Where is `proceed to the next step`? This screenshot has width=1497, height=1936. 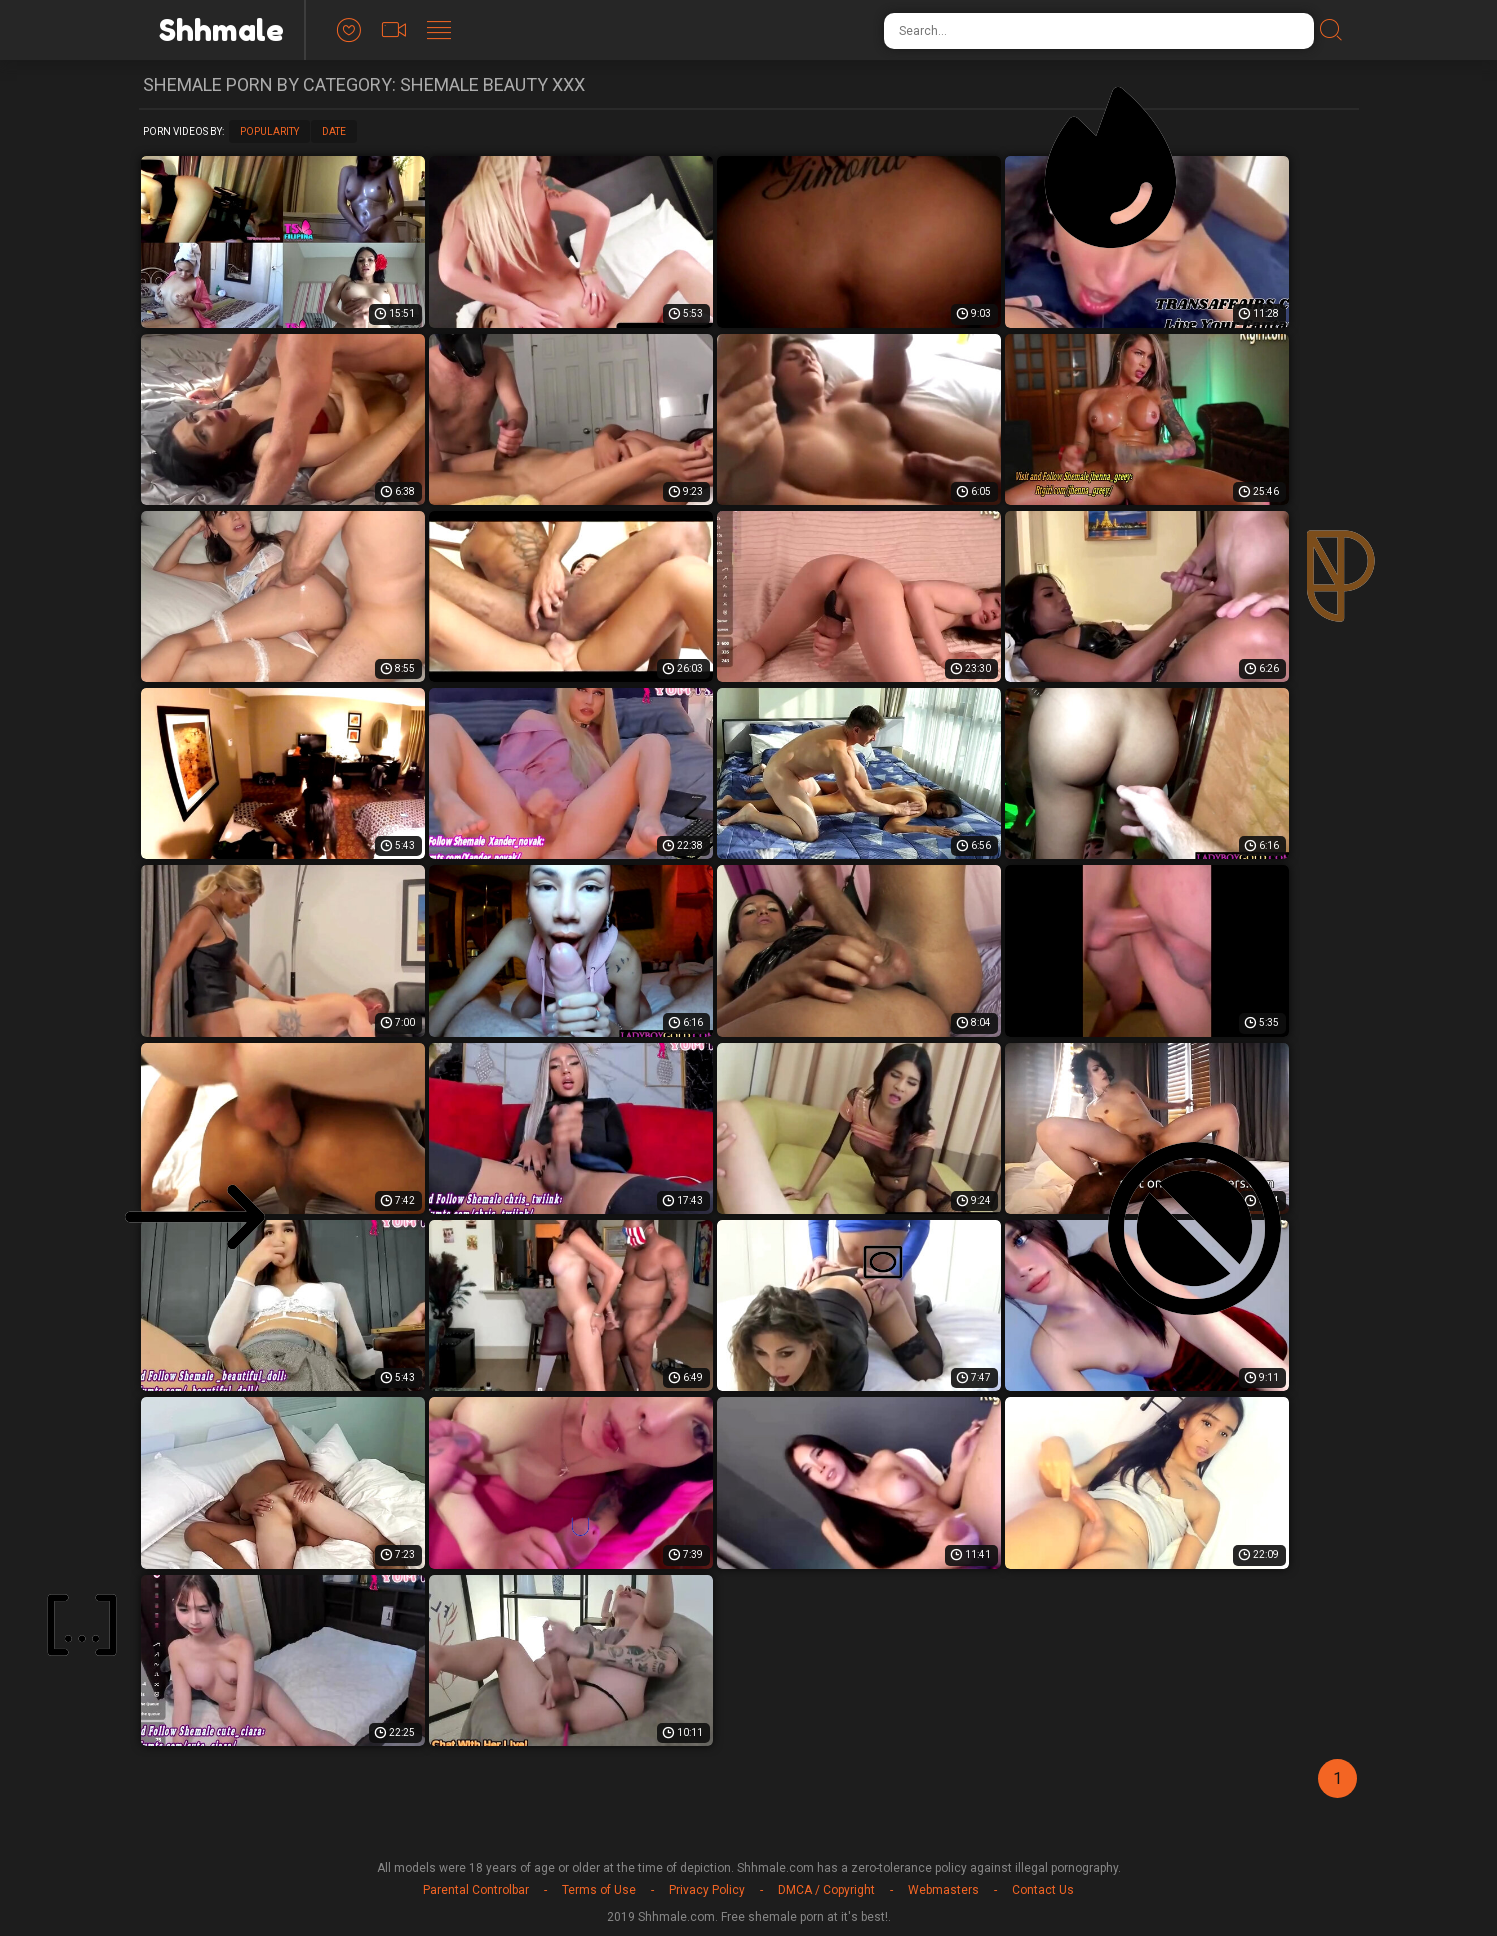
proceed to the next step is located at coordinates (195, 1217).